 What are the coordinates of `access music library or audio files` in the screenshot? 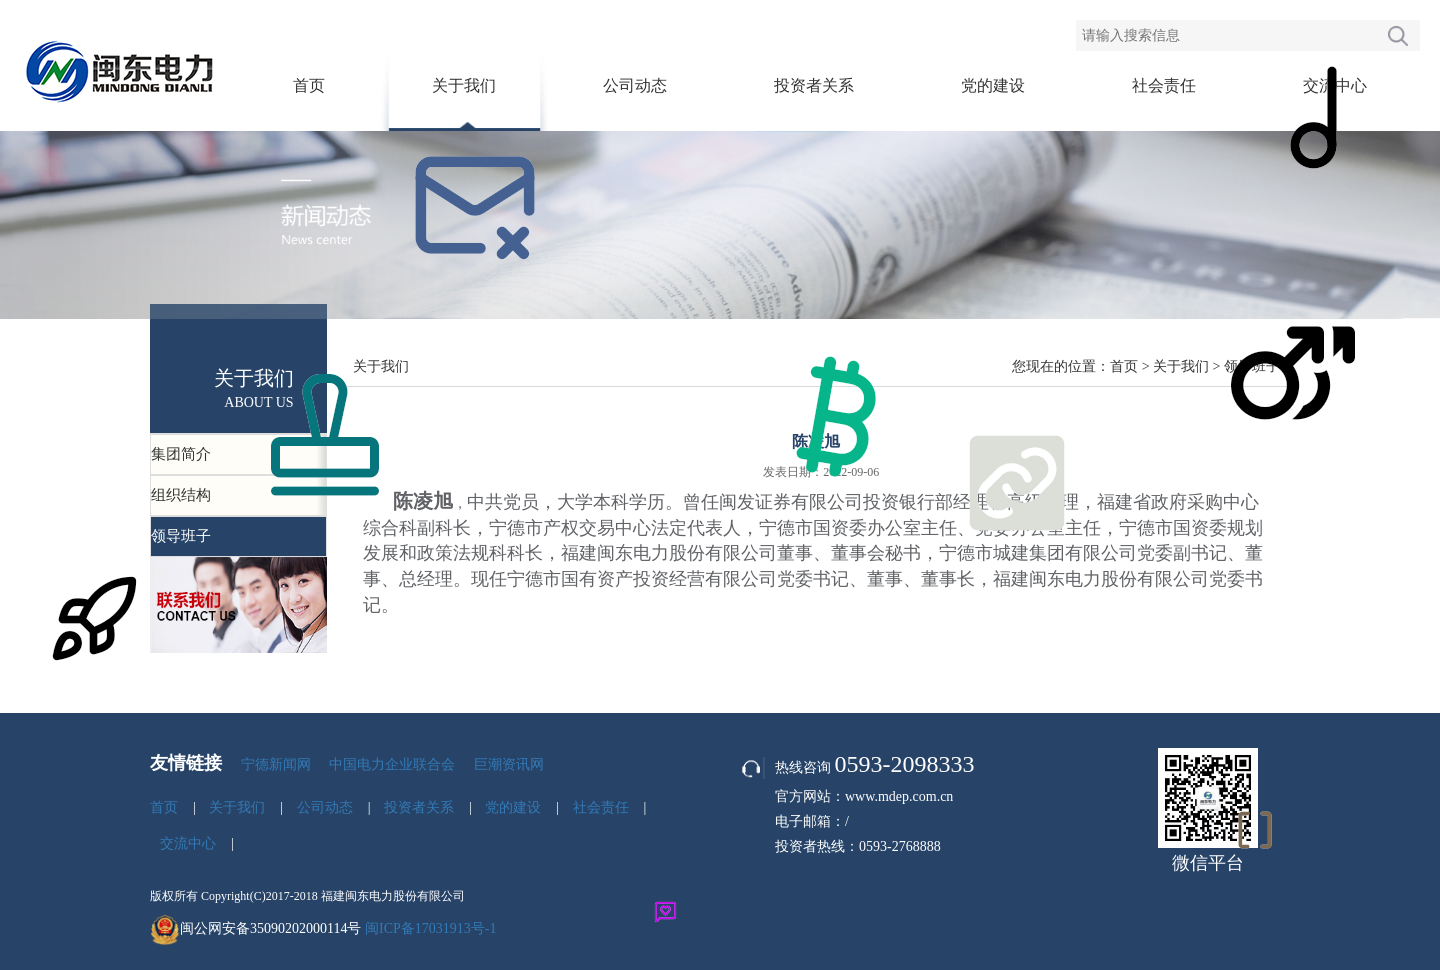 It's located at (1313, 117).